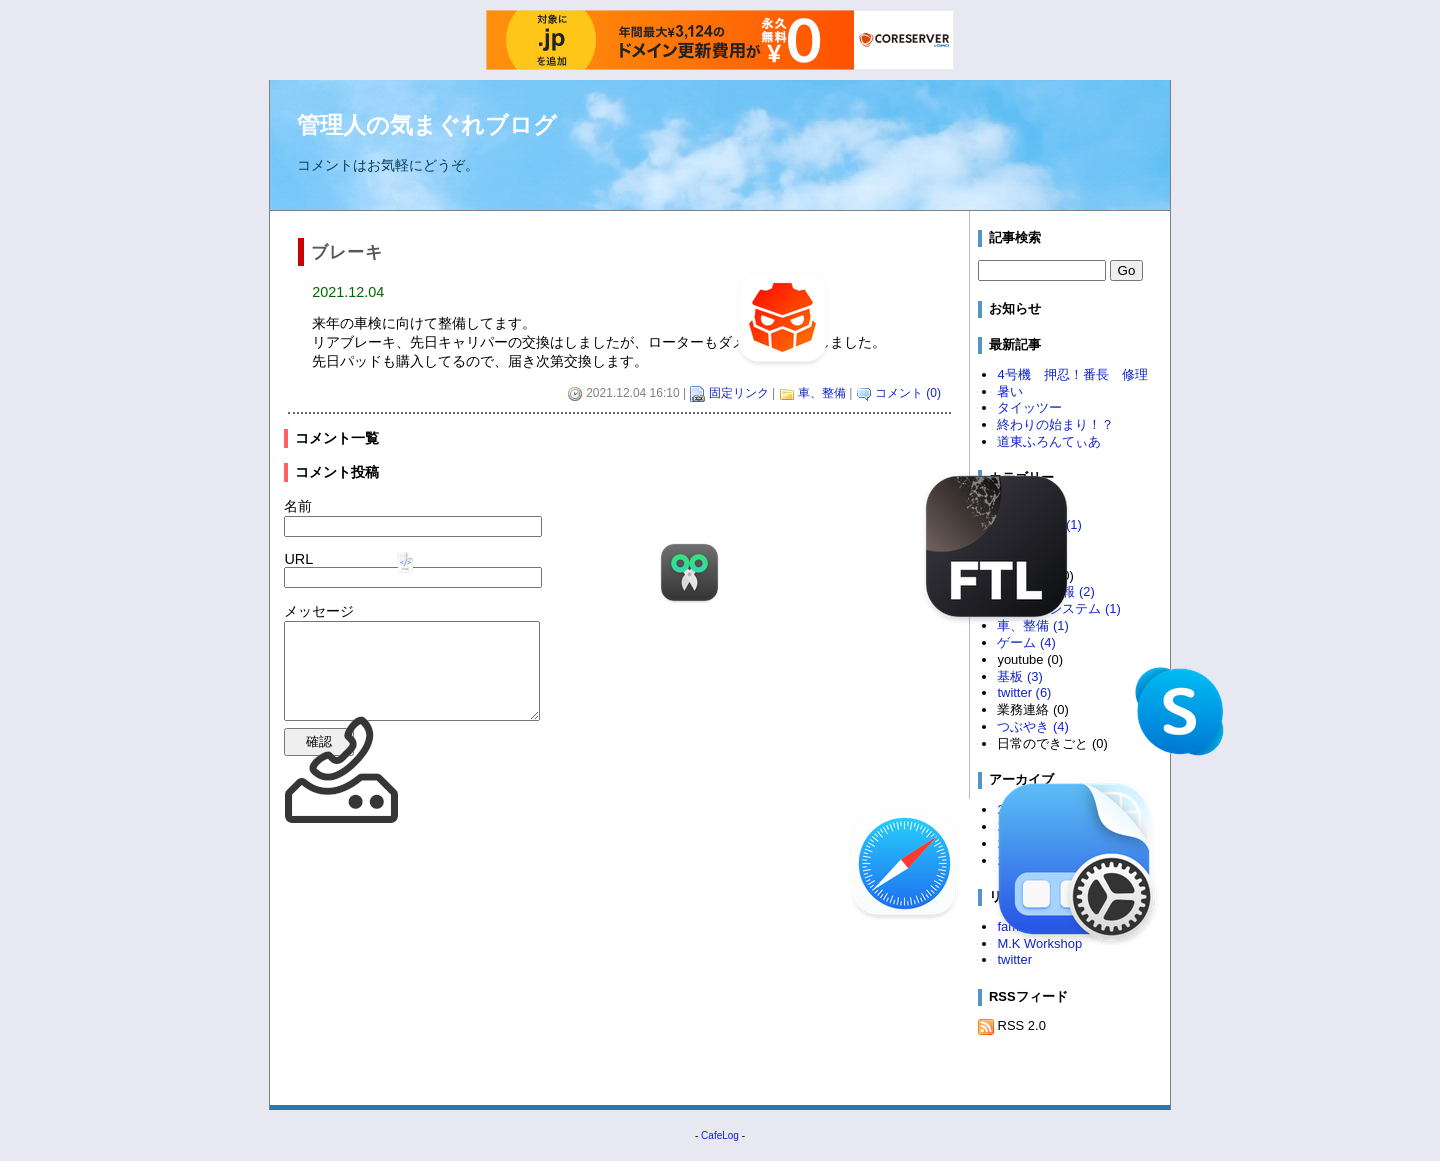 The width and height of the screenshot is (1440, 1161). Describe the element at coordinates (782, 317) in the screenshot. I see `open the Redot game engine application` at that location.